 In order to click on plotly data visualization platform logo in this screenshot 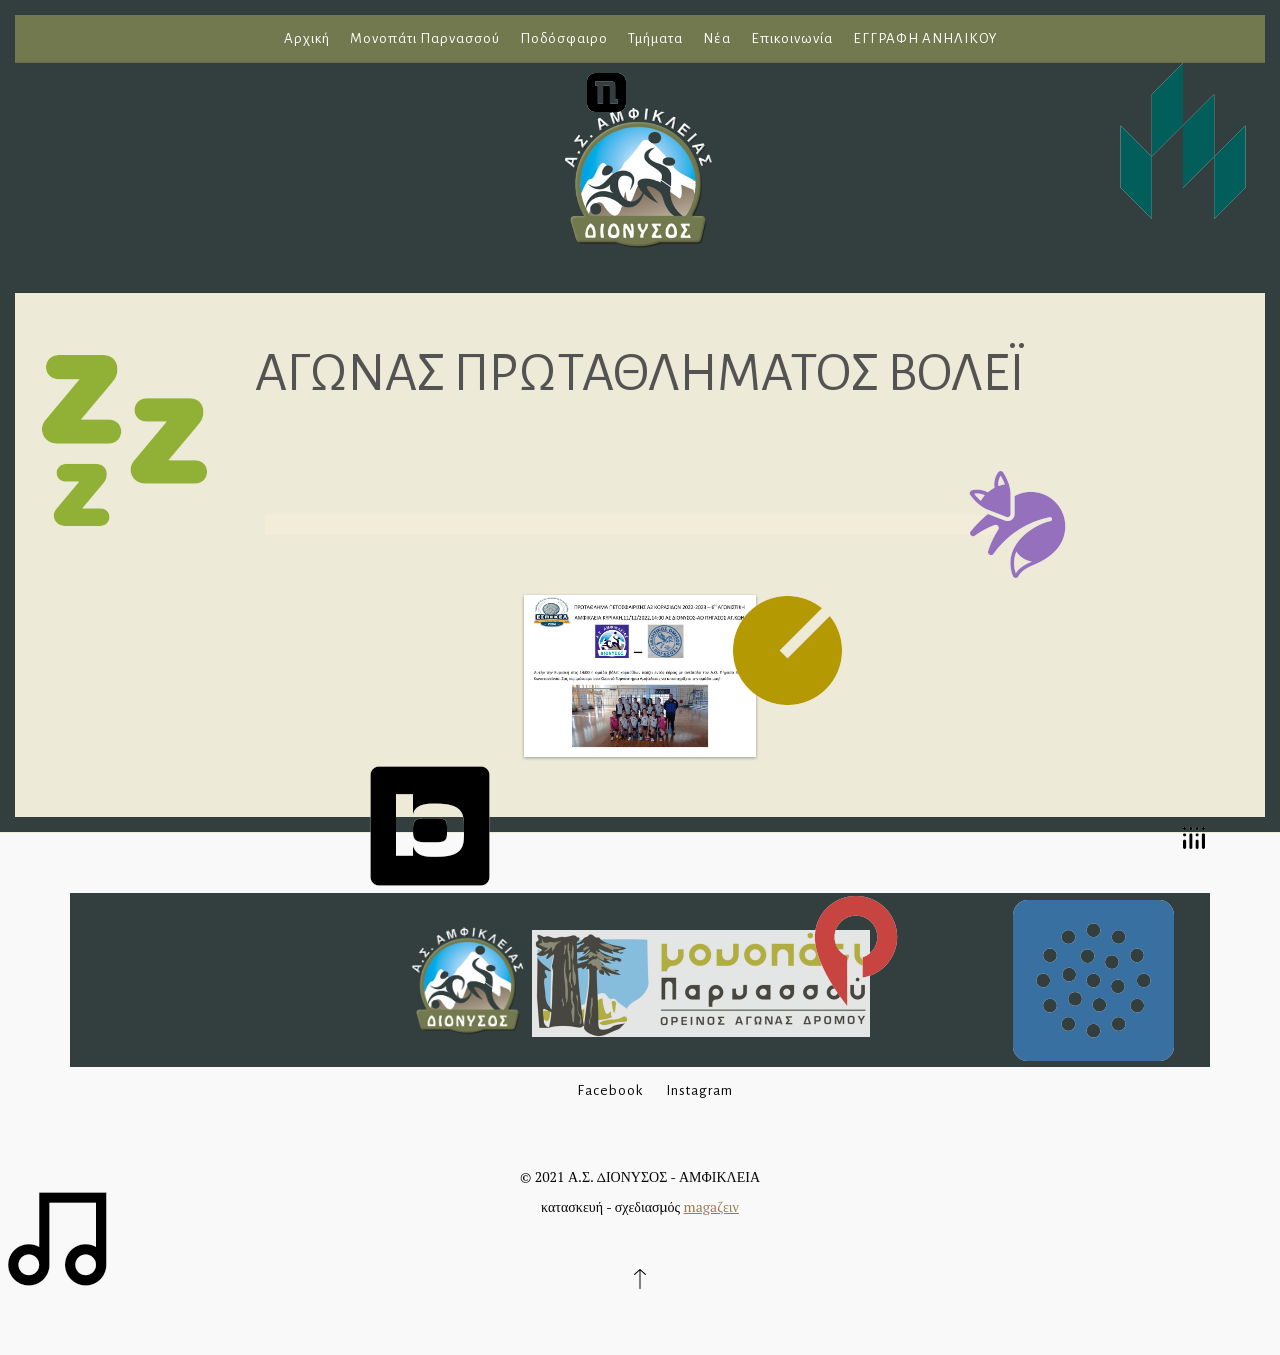, I will do `click(1194, 838)`.